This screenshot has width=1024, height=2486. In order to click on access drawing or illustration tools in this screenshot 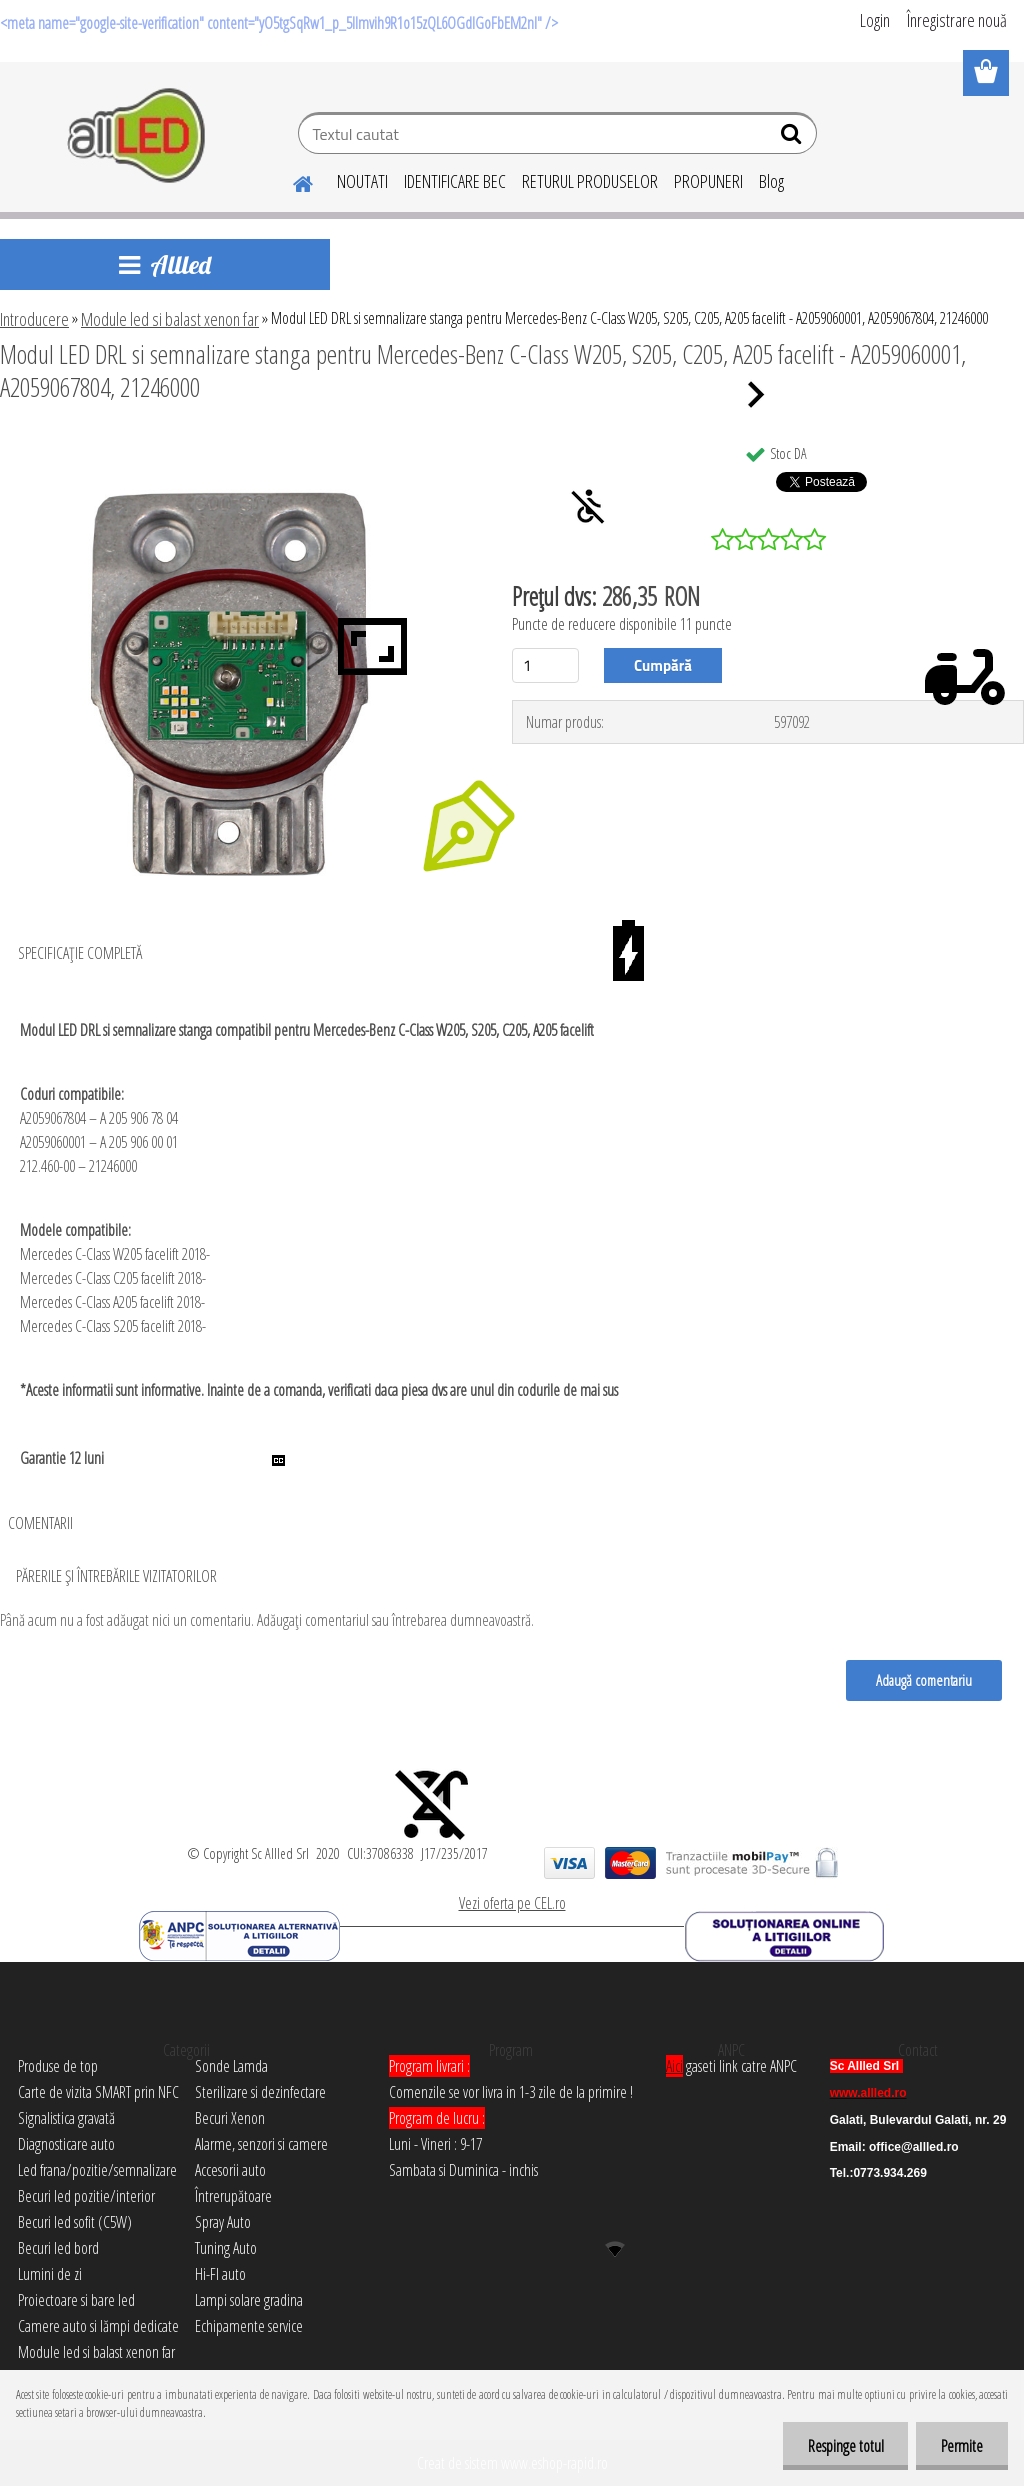, I will do `click(464, 831)`.